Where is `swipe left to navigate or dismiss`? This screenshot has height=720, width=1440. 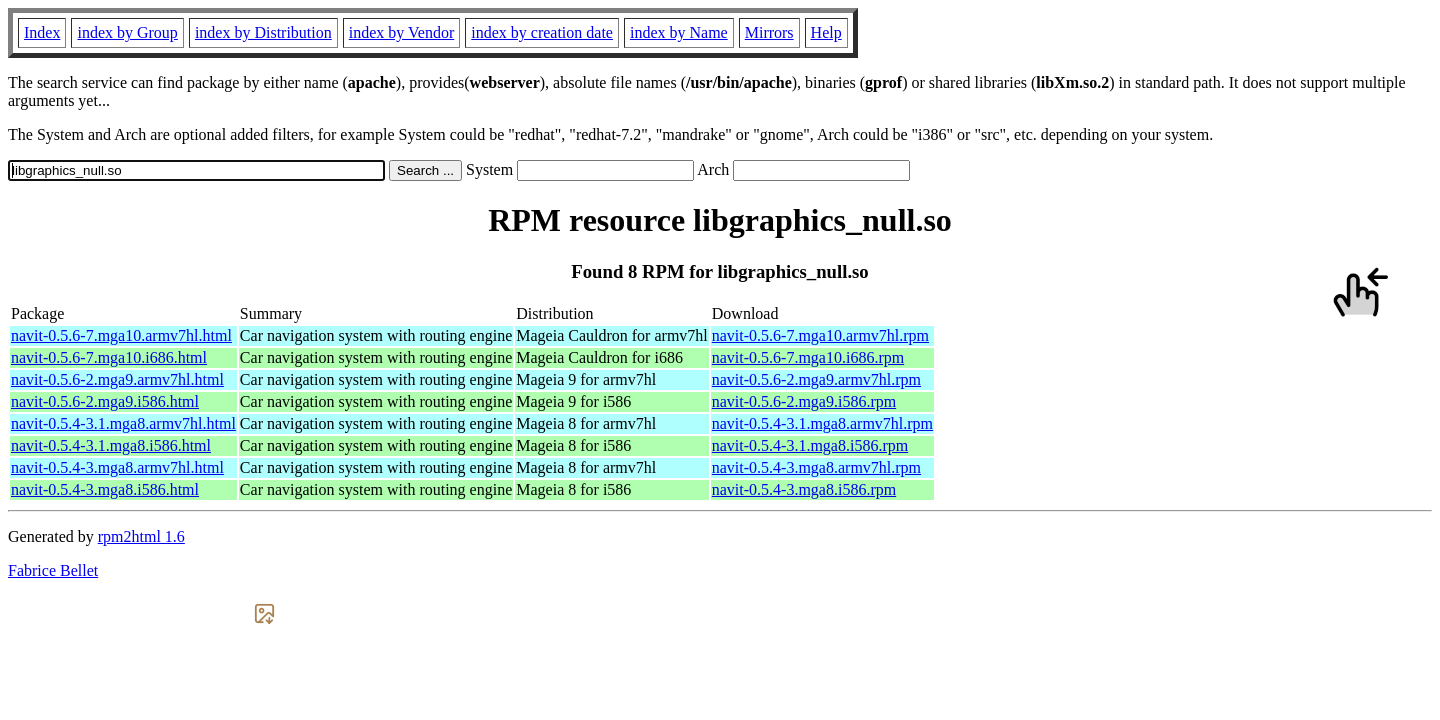 swipe left to navigate or dismiss is located at coordinates (1358, 294).